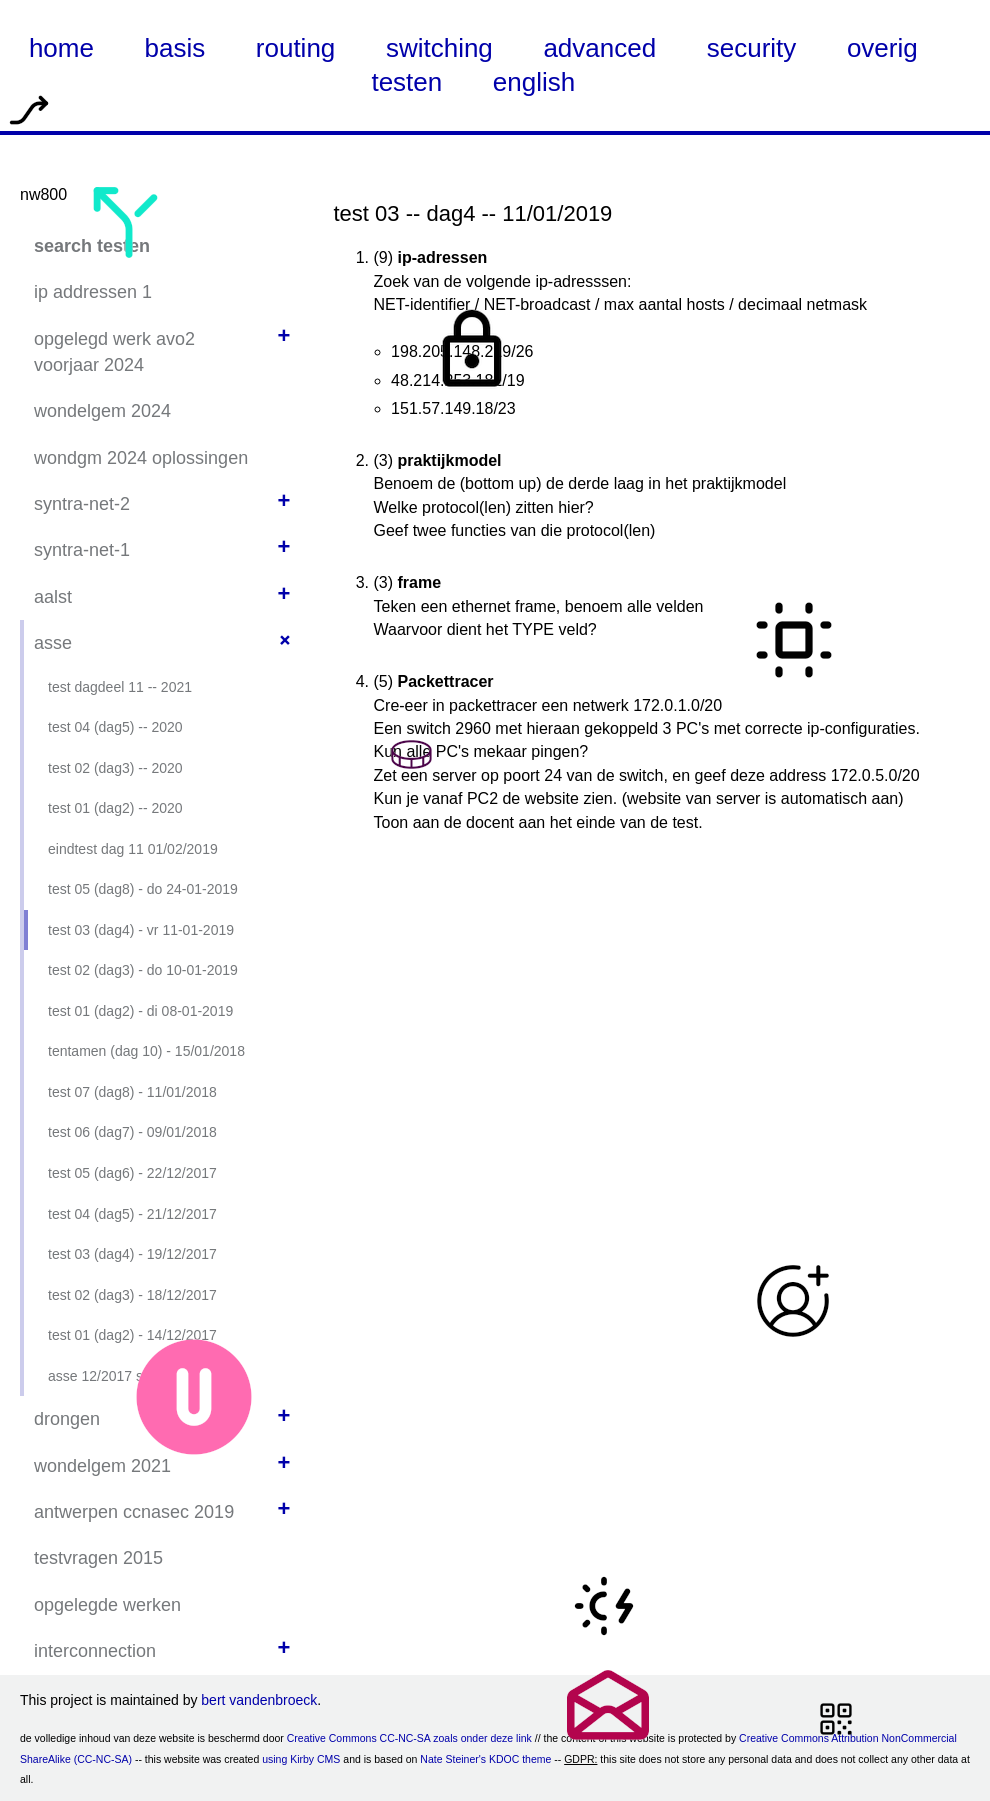 The image size is (990, 1801). Describe the element at coordinates (836, 1719) in the screenshot. I see `scan or generate a qr code` at that location.